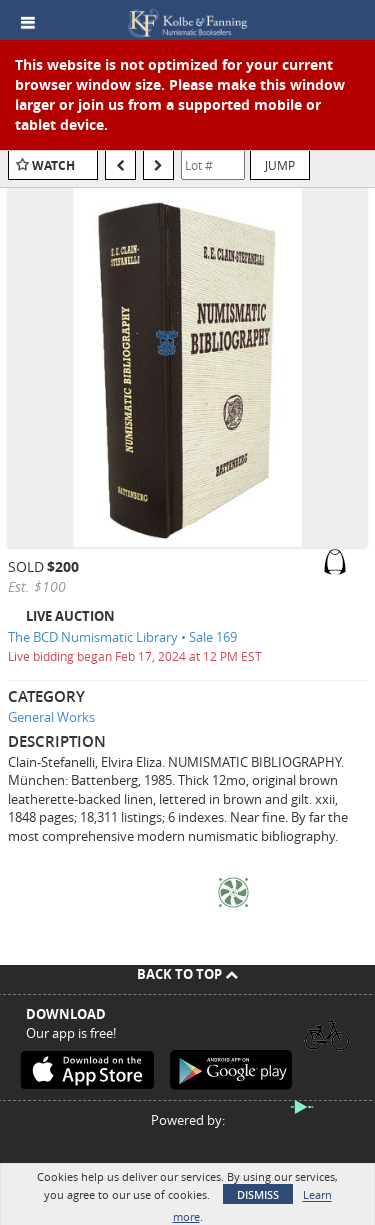  I want to click on represents a NOT logic gate in circuit design, so click(302, 1107).